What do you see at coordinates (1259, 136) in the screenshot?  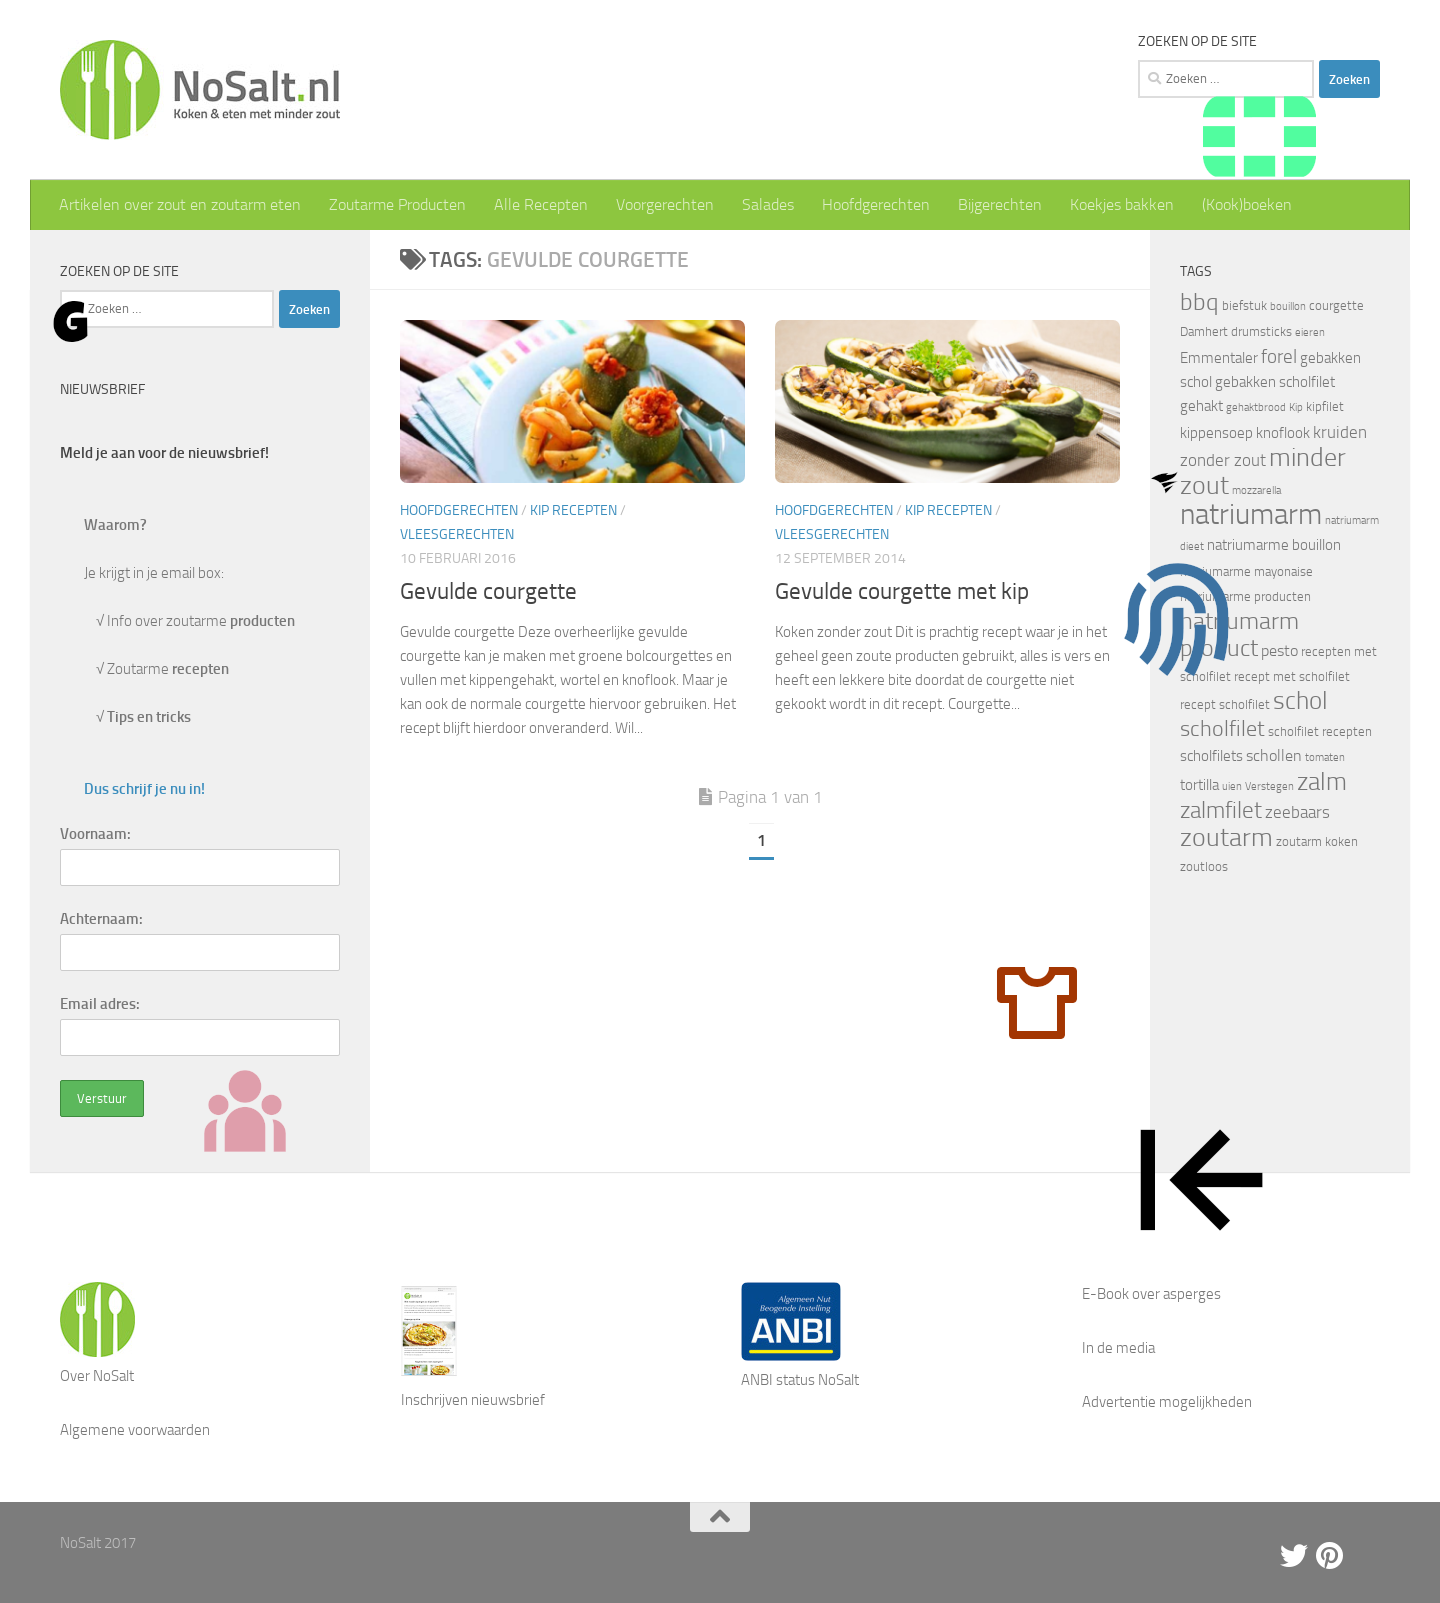 I see `fortinet brand logo` at bounding box center [1259, 136].